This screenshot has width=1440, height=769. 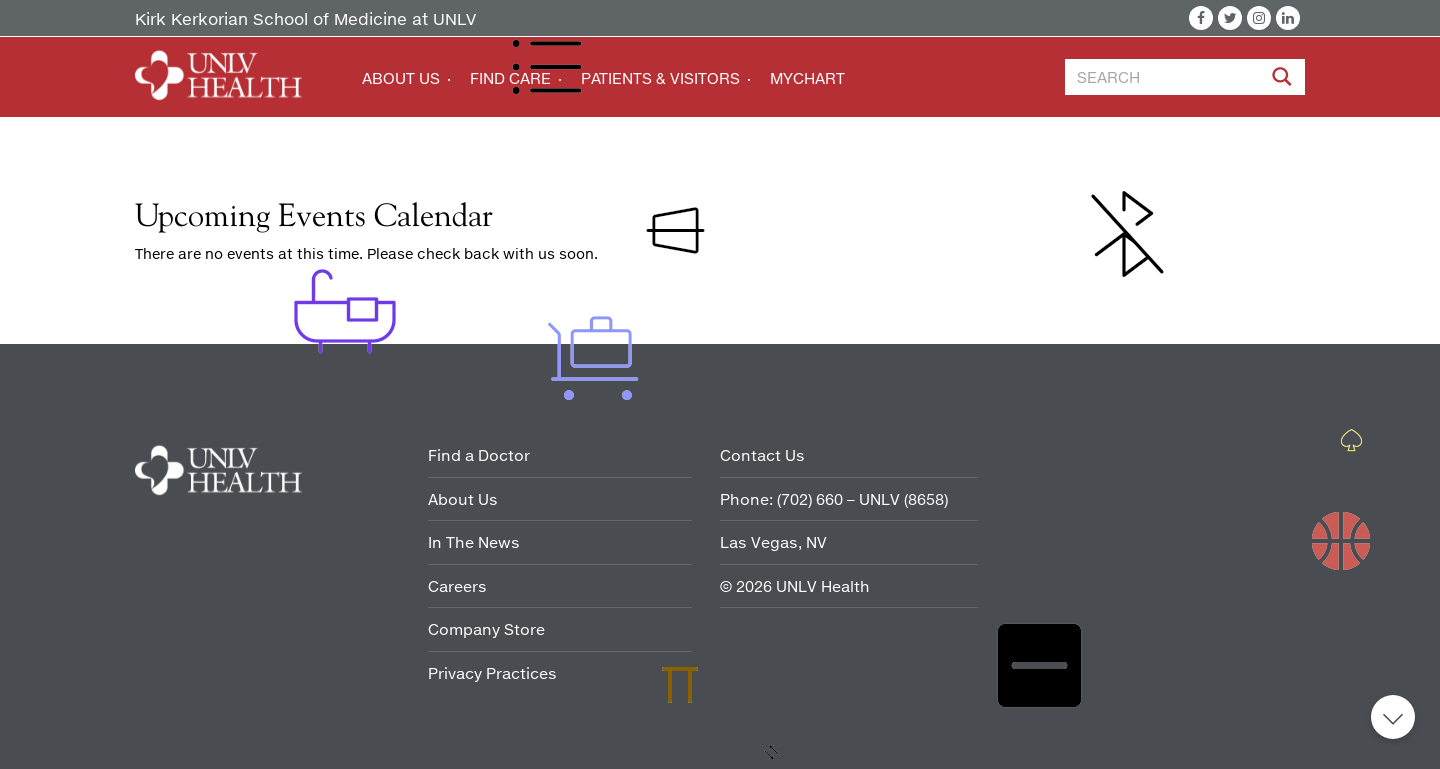 I want to click on adjust perspective or viewing angle, so click(x=675, y=230).